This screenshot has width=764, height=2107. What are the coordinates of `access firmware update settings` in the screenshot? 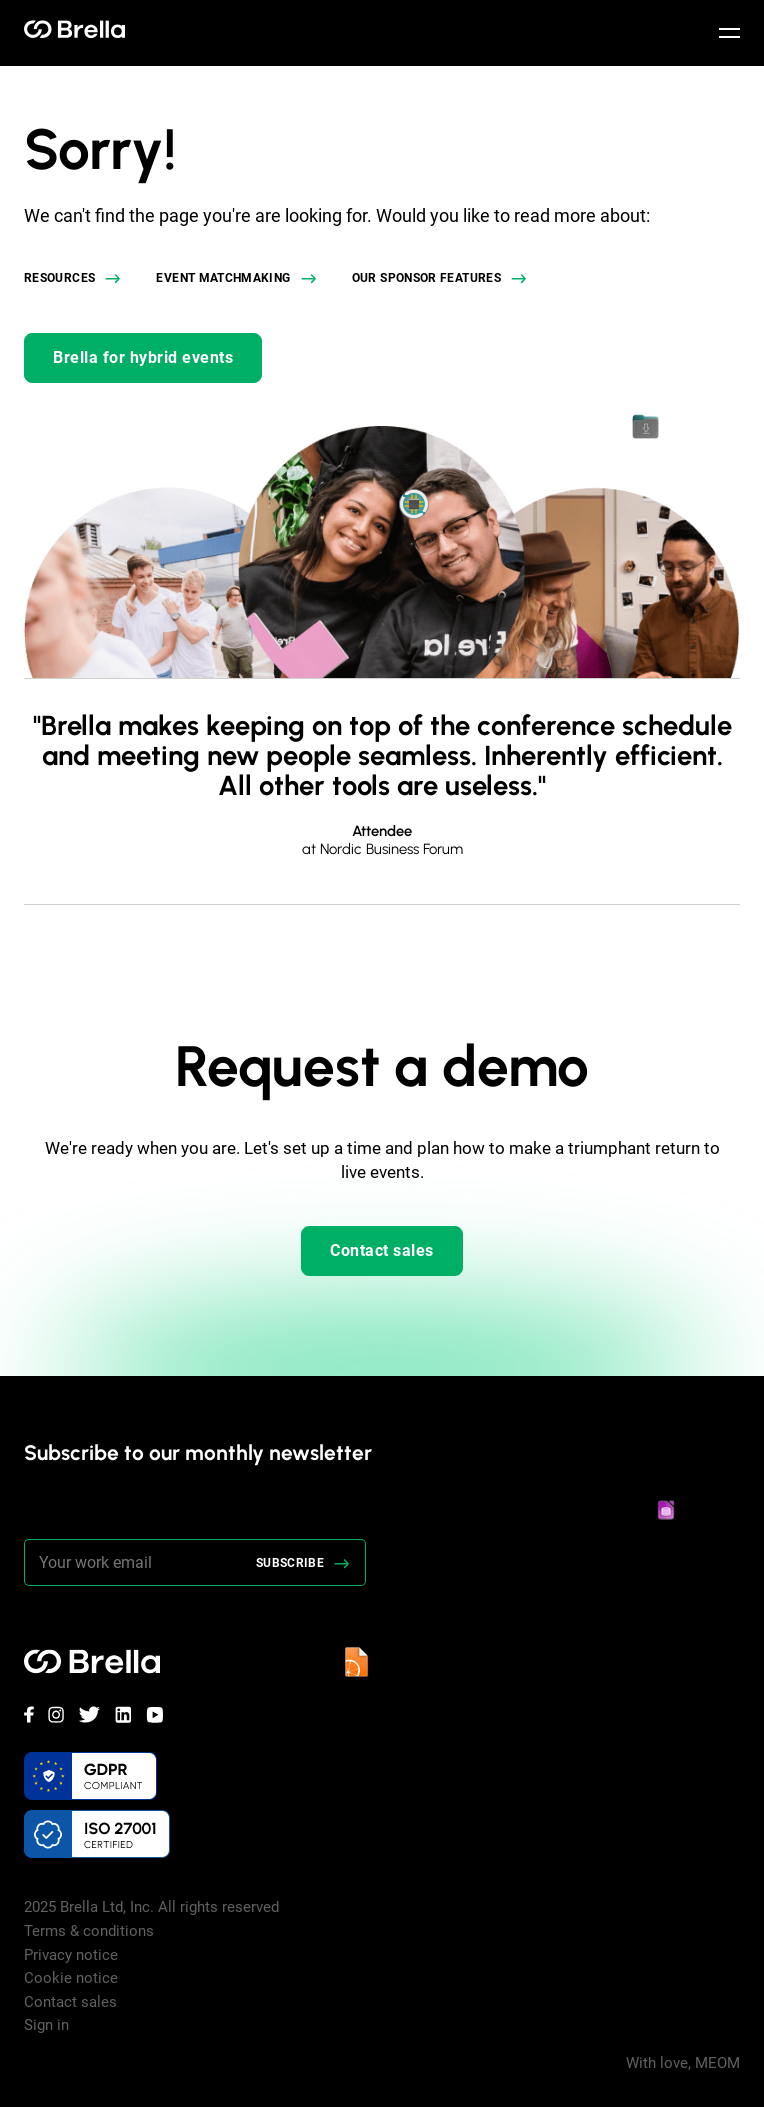 It's located at (414, 504).